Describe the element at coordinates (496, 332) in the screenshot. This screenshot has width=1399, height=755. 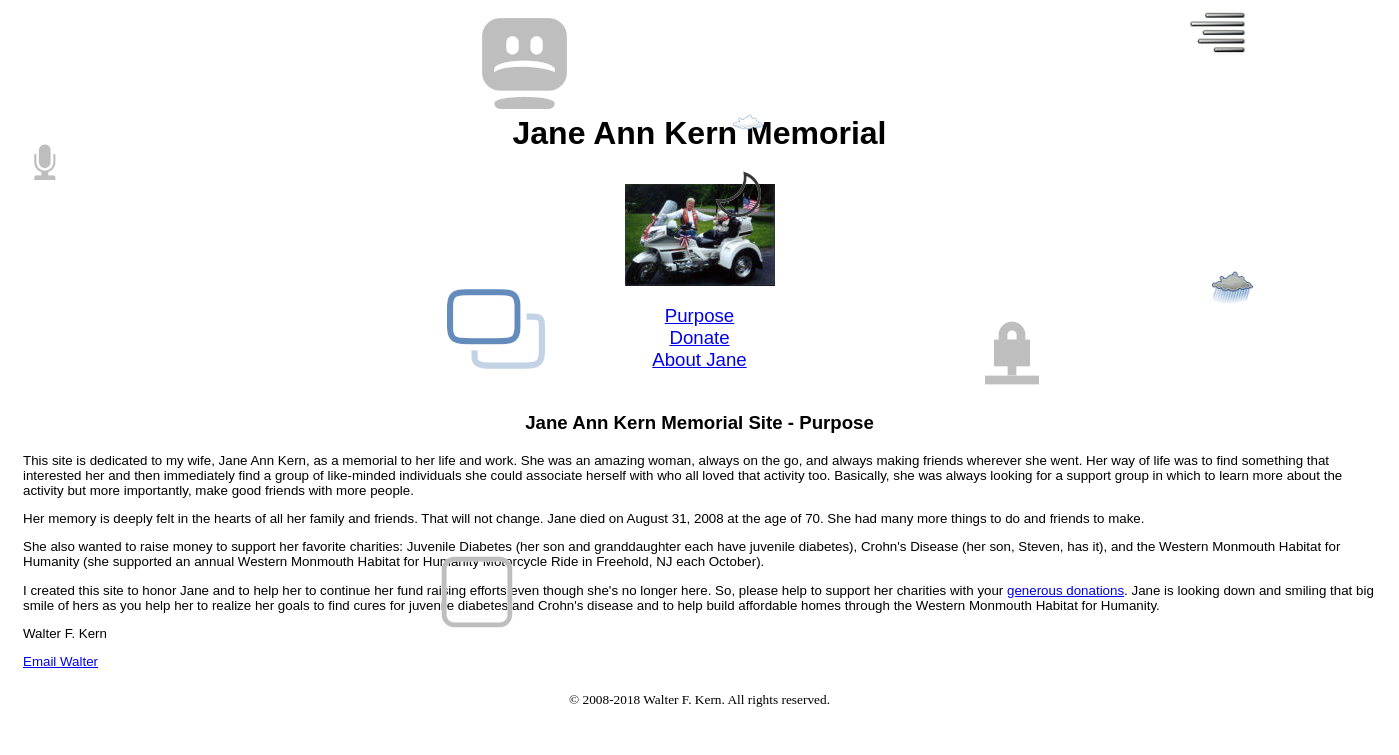
I see `view or manage session properties` at that location.